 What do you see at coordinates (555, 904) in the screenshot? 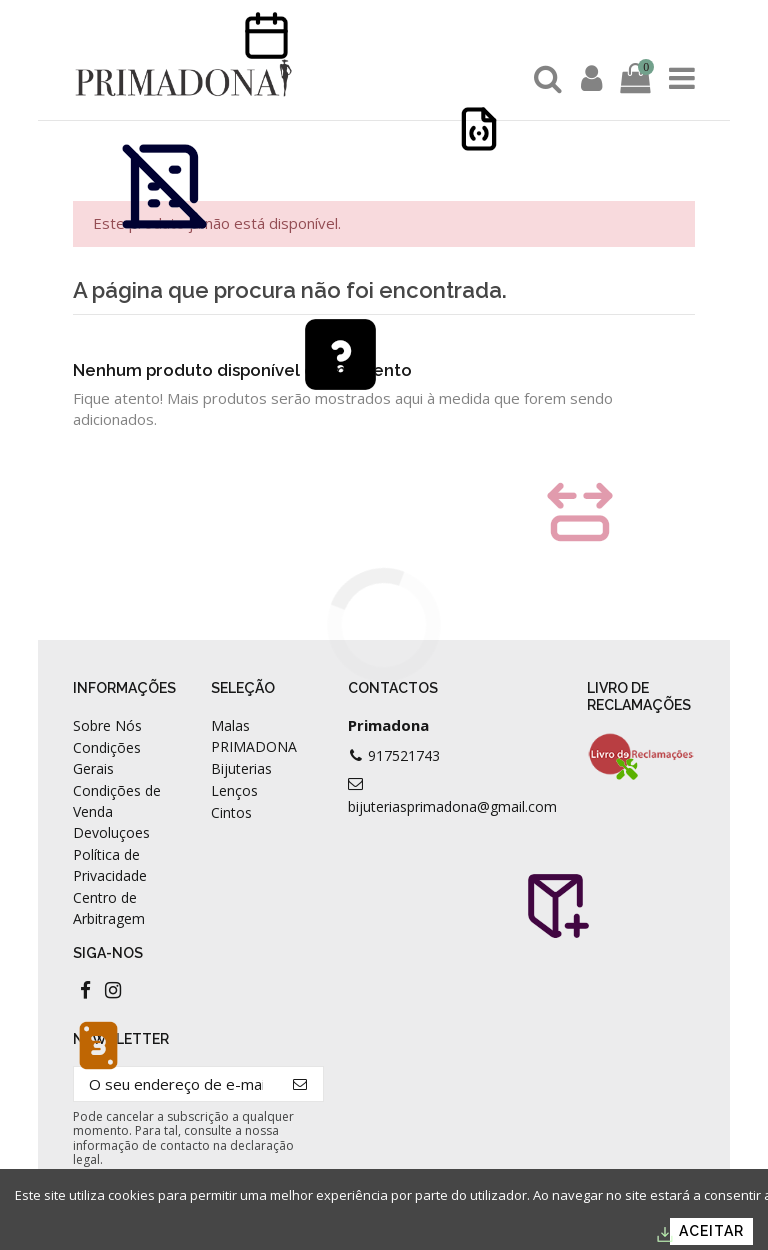
I see `add a new 3D object or prism shape` at bounding box center [555, 904].